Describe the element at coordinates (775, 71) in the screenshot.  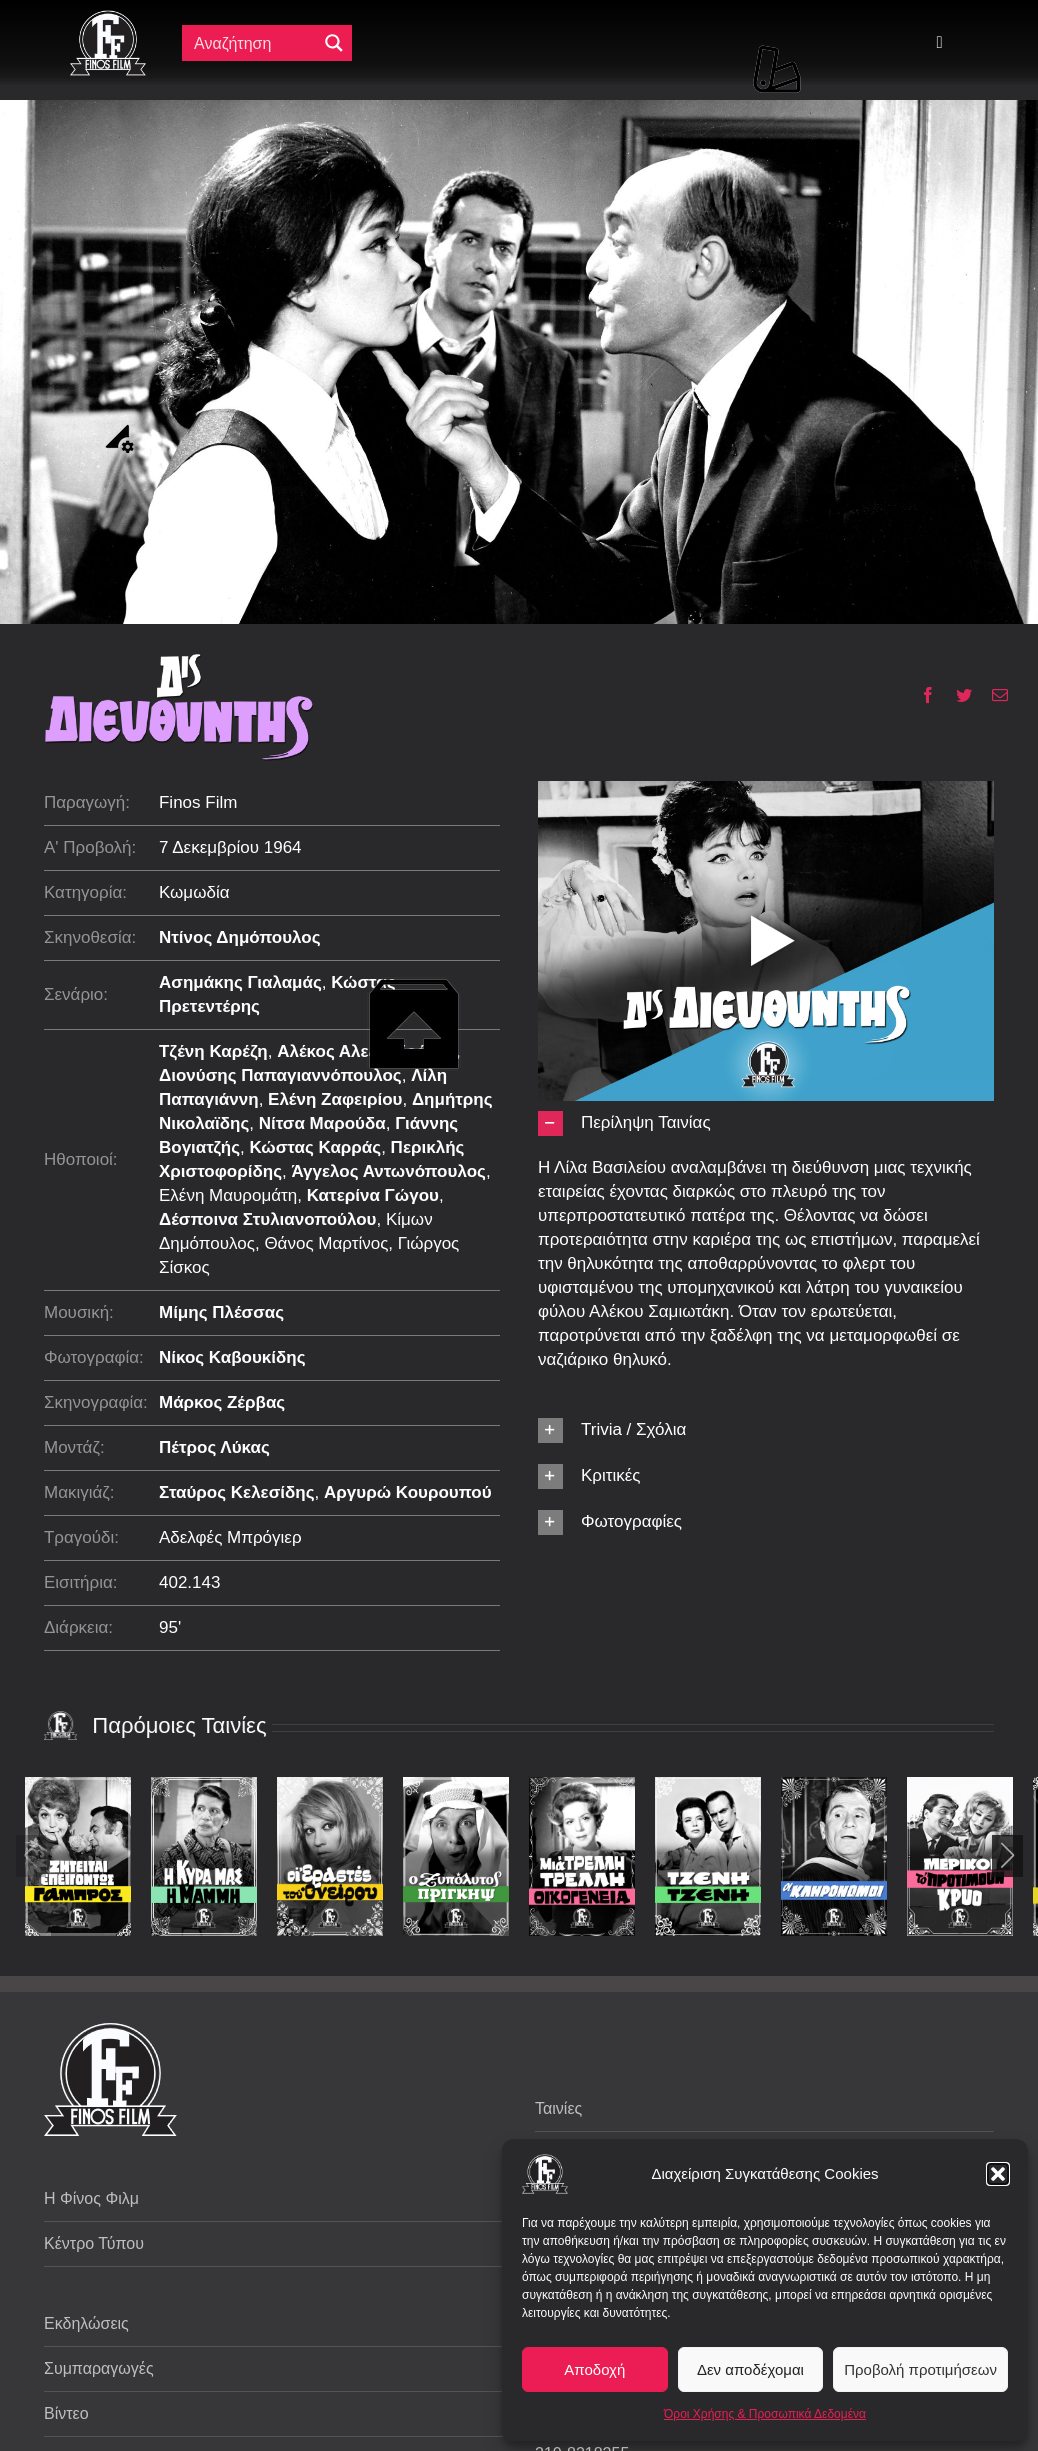
I see `access color palette or theme options` at that location.